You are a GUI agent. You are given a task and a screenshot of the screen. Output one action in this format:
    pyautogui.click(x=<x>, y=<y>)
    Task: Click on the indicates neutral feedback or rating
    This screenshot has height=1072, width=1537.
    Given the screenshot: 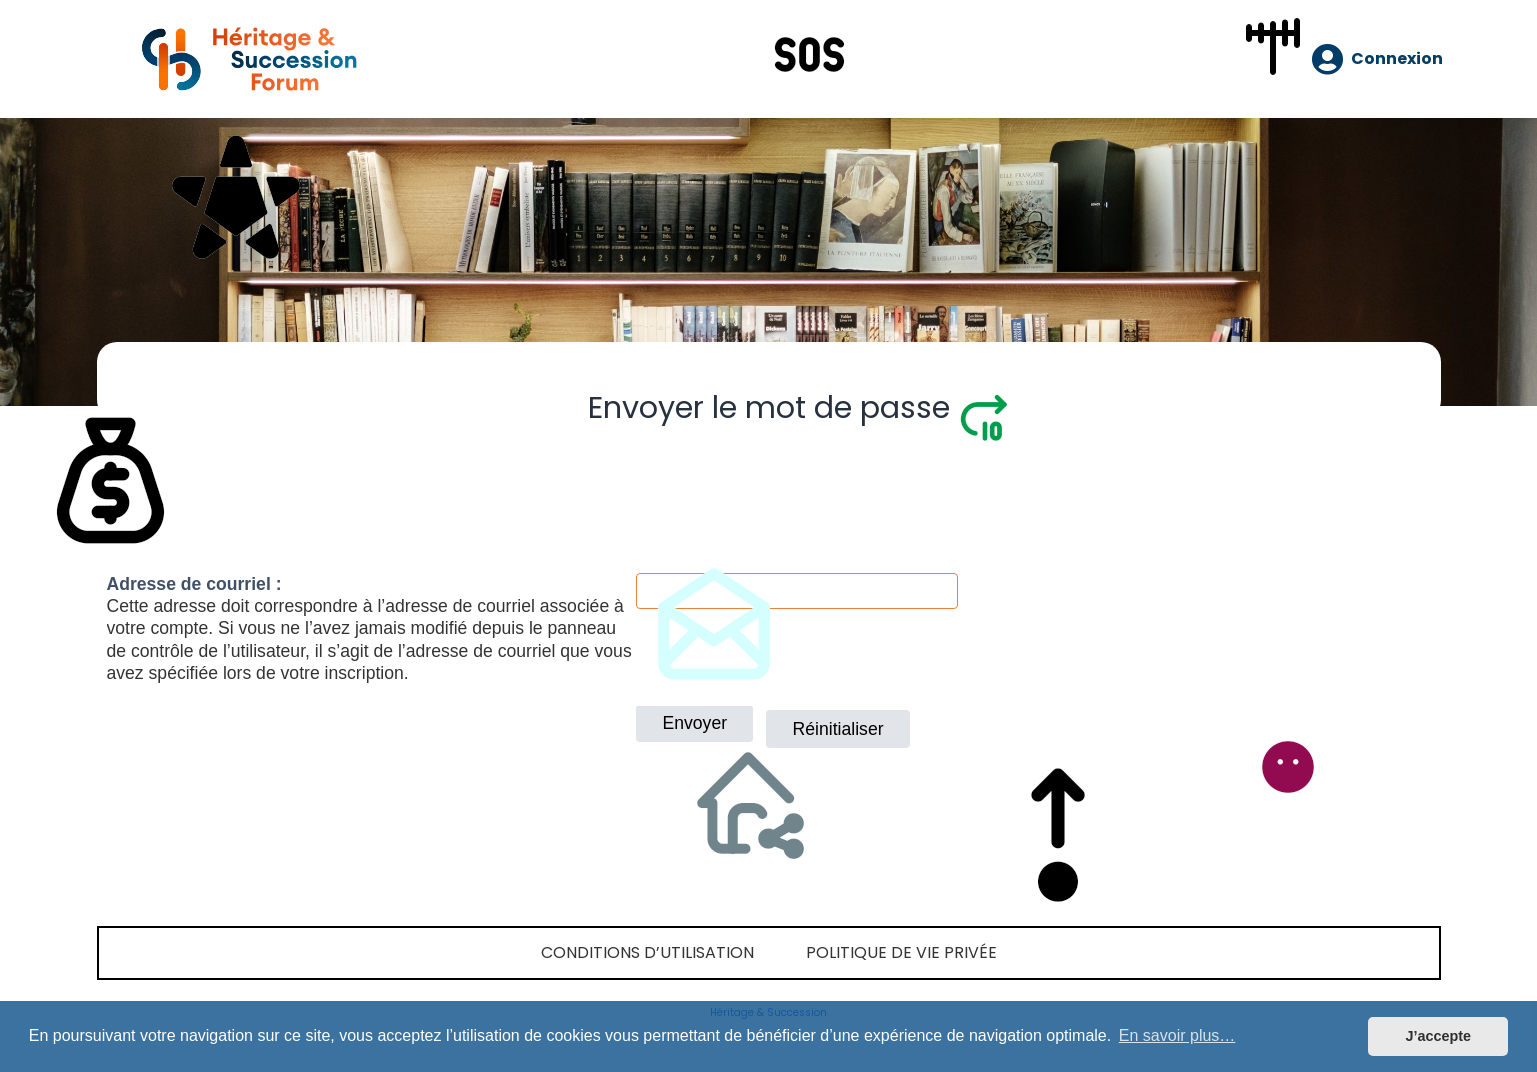 What is the action you would take?
    pyautogui.click(x=1288, y=767)
    